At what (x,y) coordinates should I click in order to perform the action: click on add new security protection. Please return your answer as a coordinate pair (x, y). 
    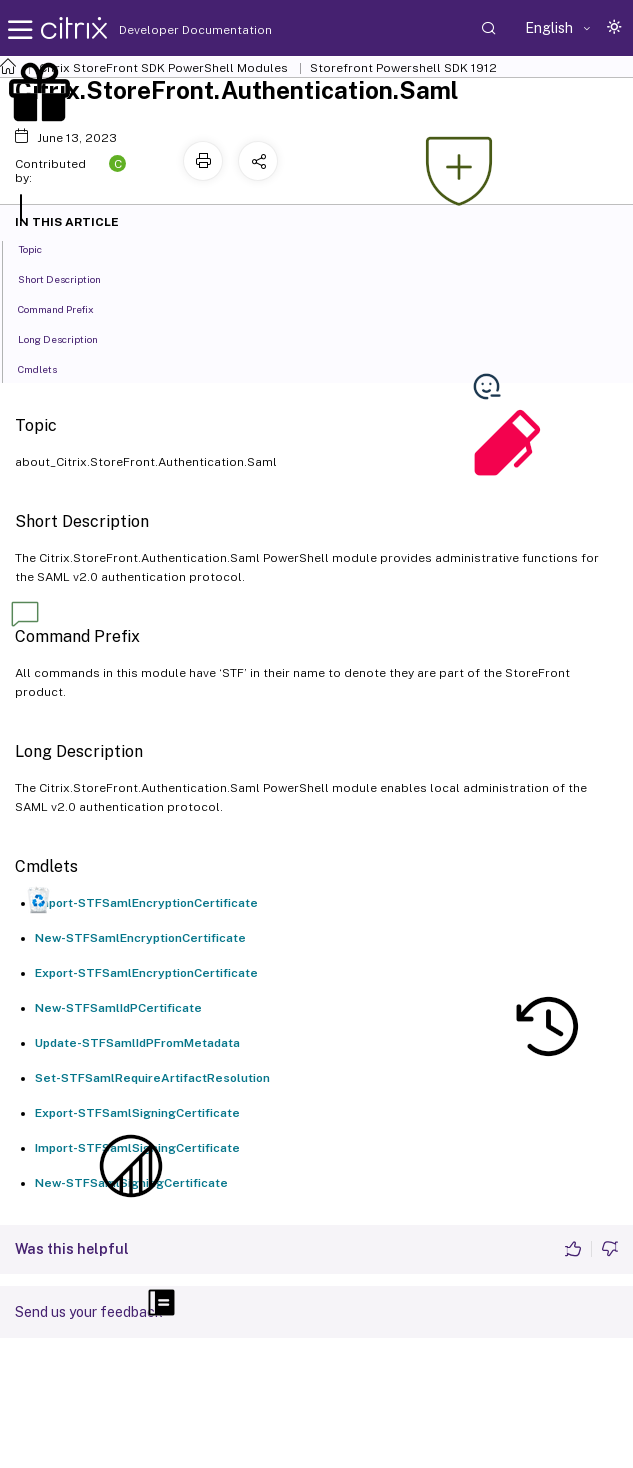
    Looking at the image, I should click on (459, 167).